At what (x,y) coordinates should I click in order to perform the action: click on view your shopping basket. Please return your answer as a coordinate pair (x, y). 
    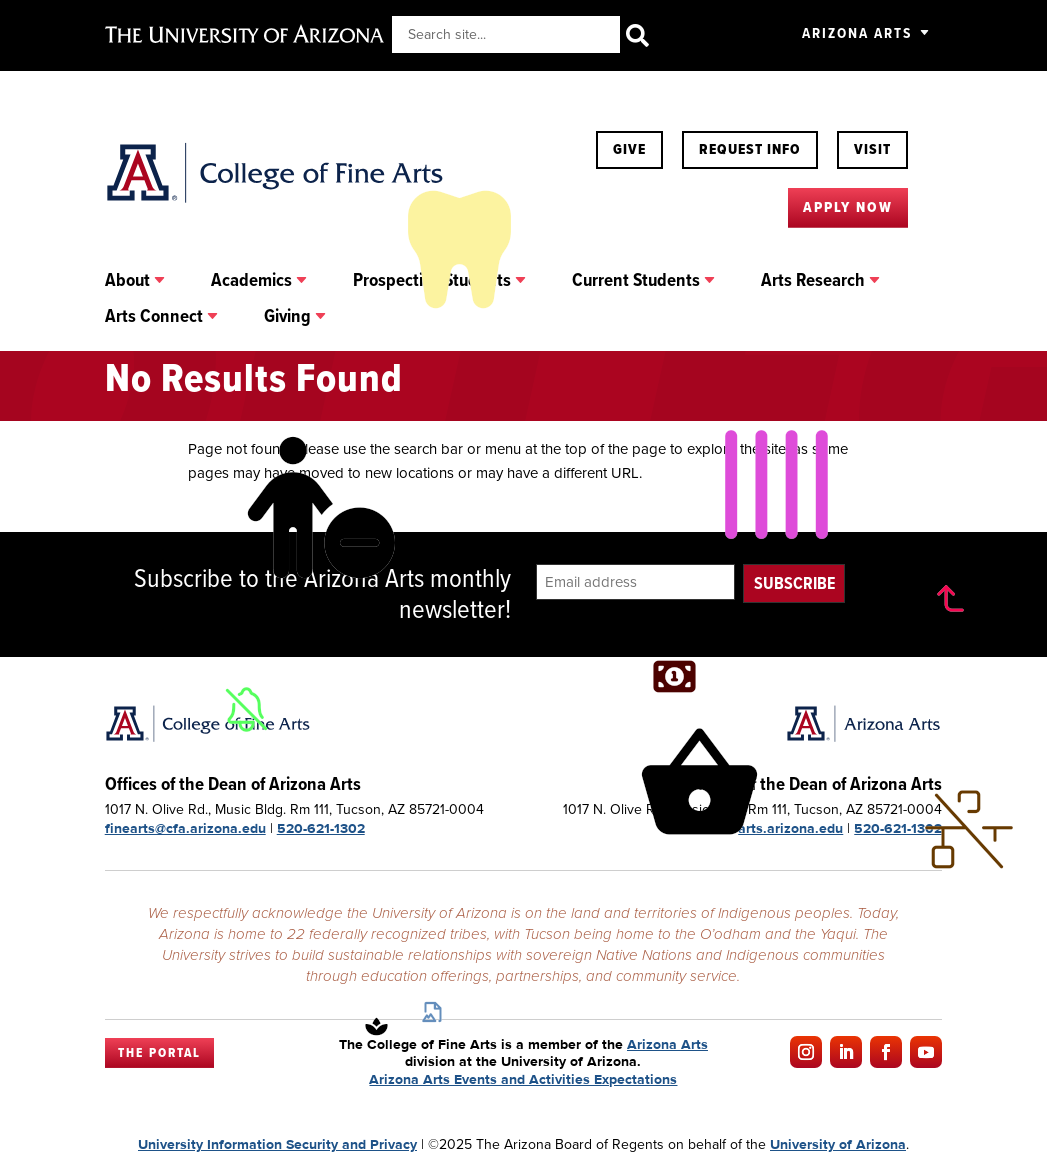
    Looking at the image, I should click on (699, 783).